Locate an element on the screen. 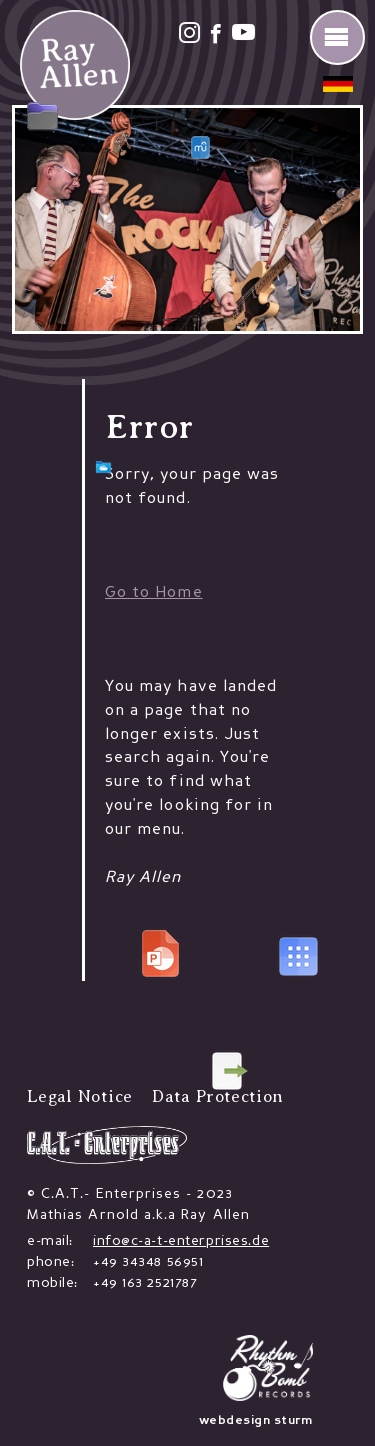 Image resolution: width=375 pixels, height=1446 pixels. open OneDrive cloud storage folder is located at coordinates (103, 467).